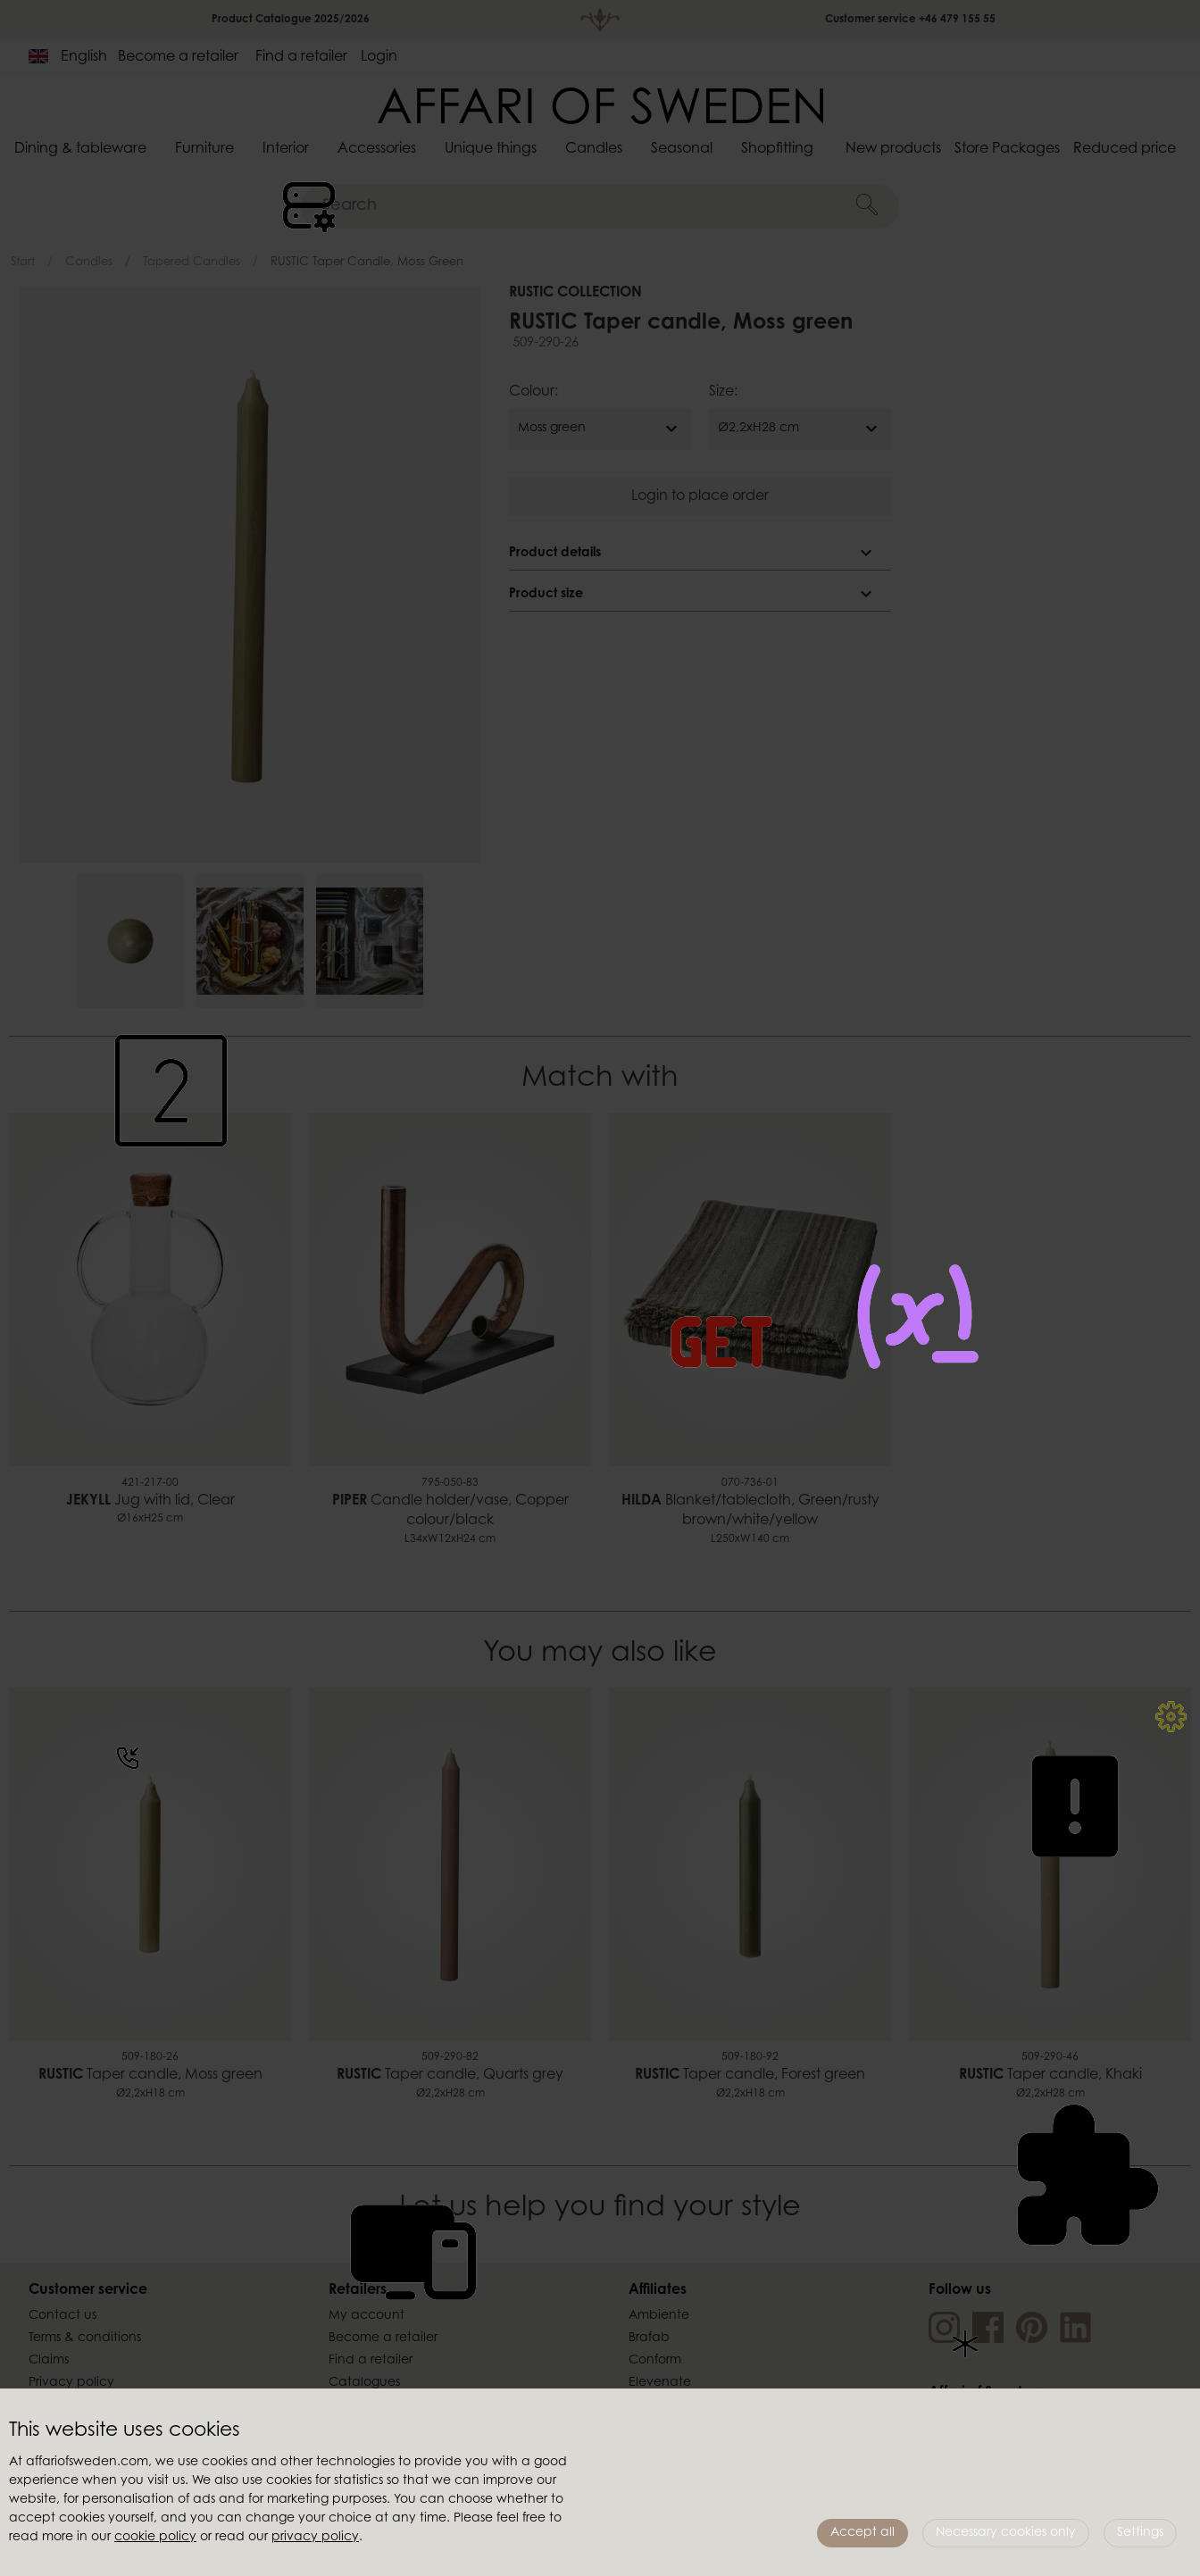  What do you see at coordinates (128, 1757) in the screenshot?
I see `incoming call notification` at bounding box center [128, 1757].